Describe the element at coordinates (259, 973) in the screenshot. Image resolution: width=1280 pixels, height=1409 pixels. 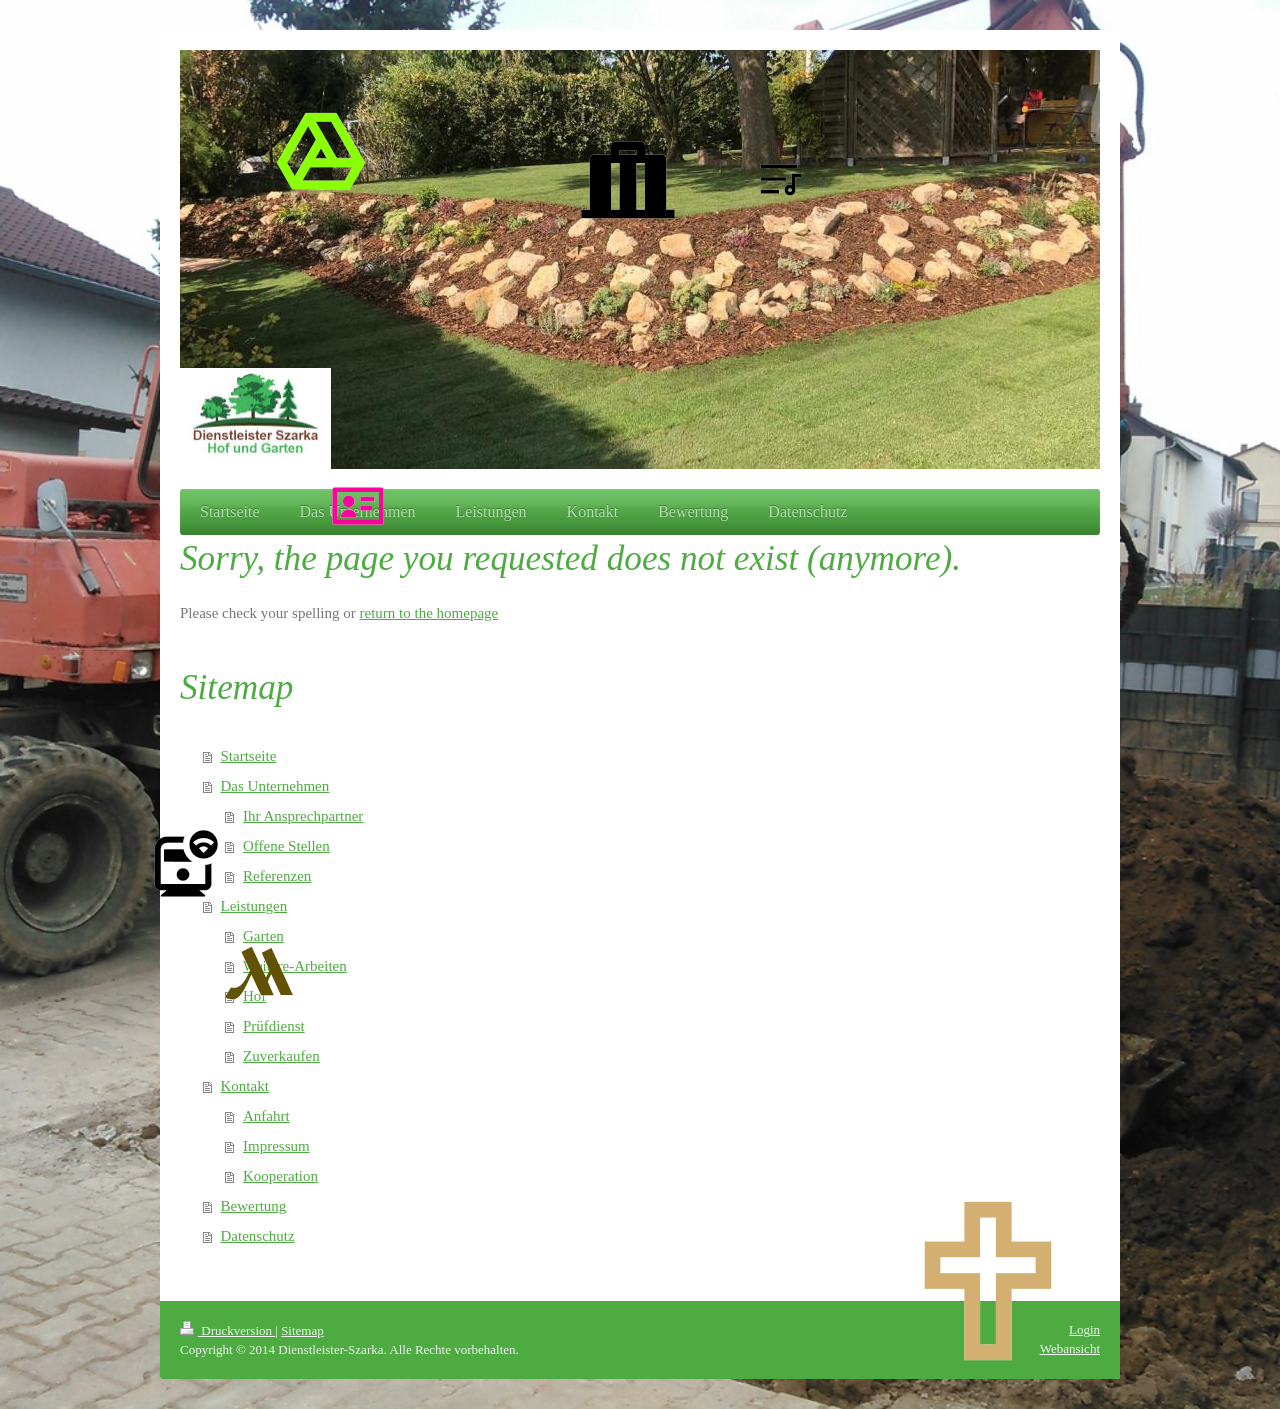
I see `open the Marriott hotel booking app` at that location.